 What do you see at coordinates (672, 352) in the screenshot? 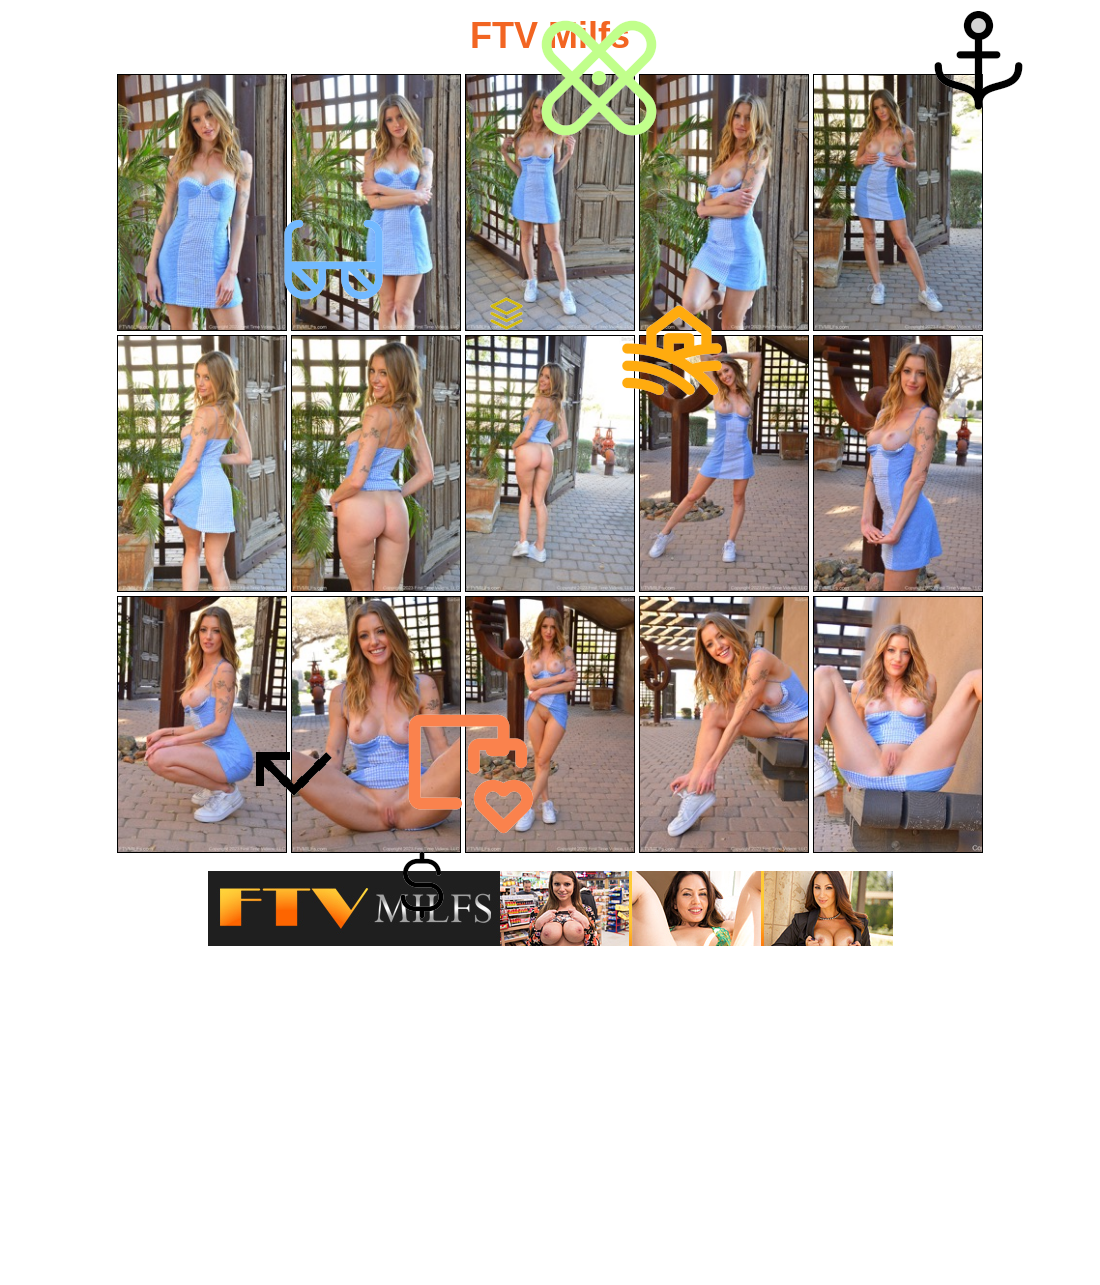
I see `access farm or agricultural settings` at bounding box center [672, 352].